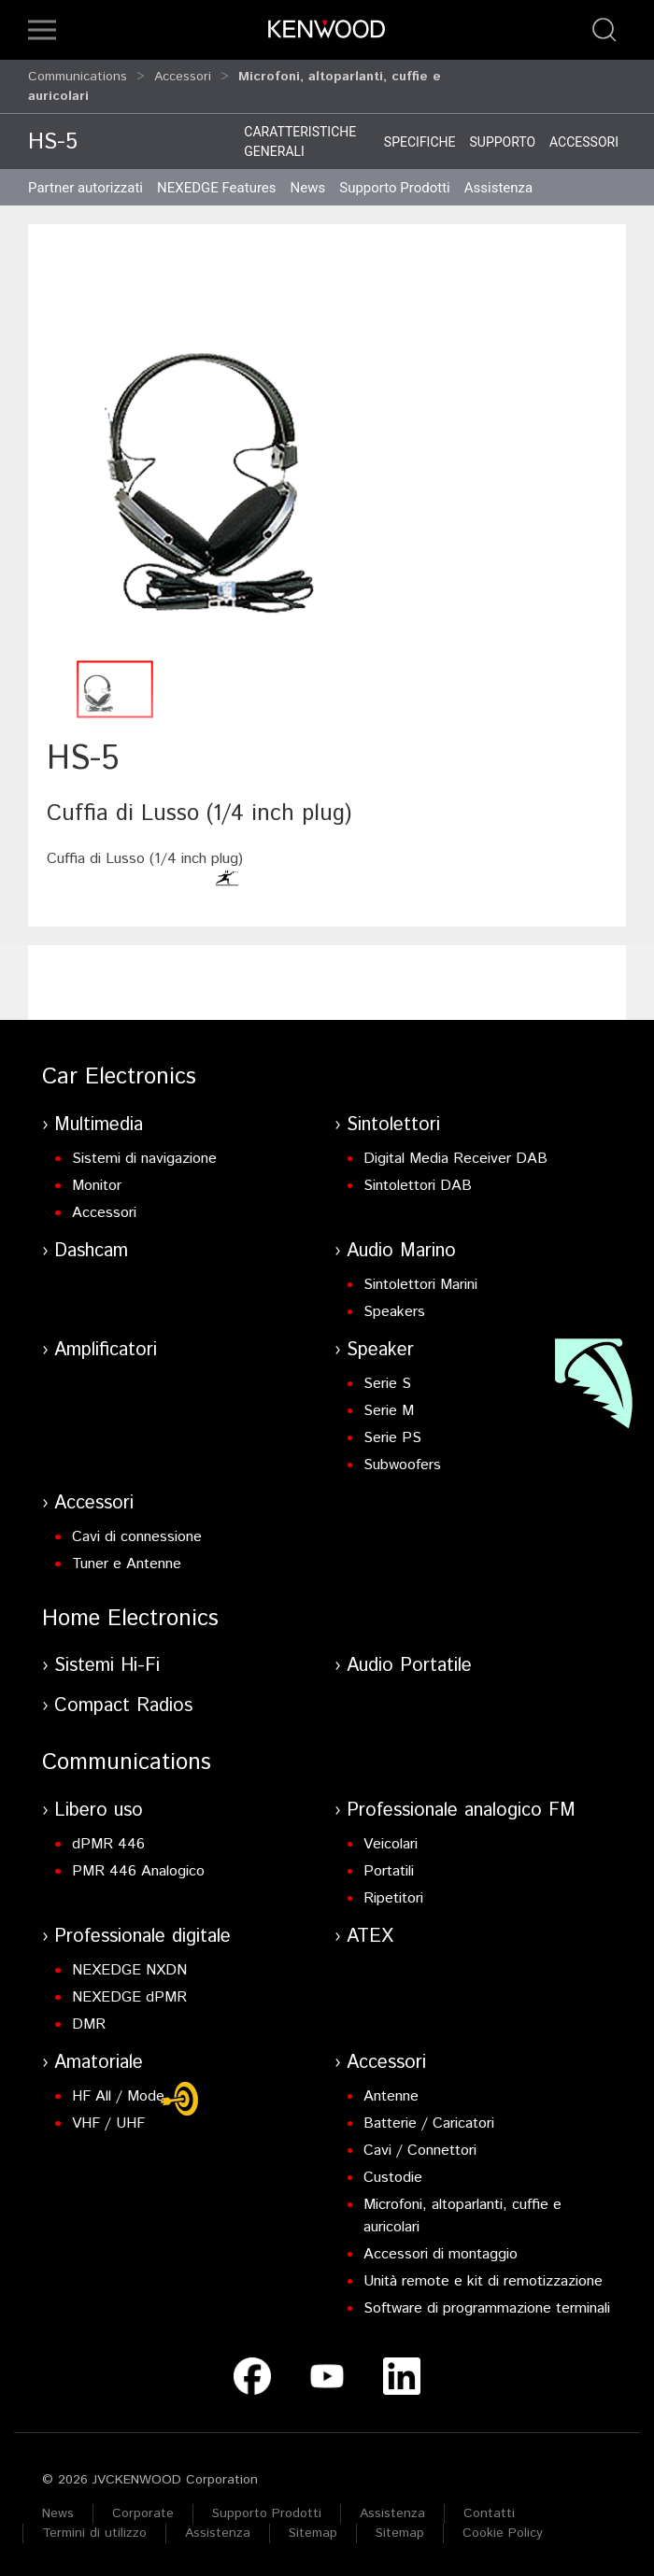  What do you see at coordinates (598, 1383) in the screenshot?
I see `equip saw claw weapon or tool` at bounding box center [598, 1383].